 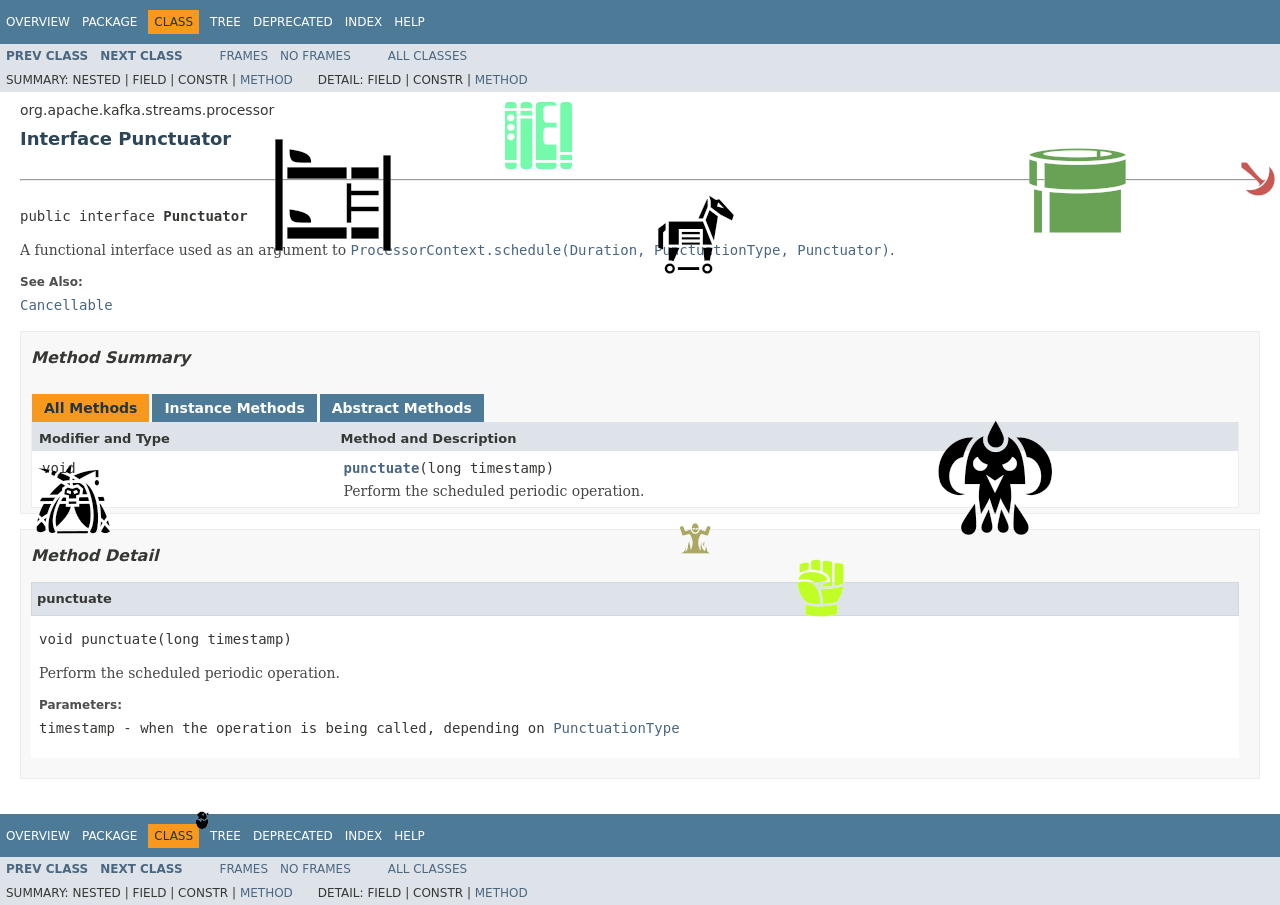 What do you see at coordinates (202, 820) in the screenshot?
I see `indicates new user or beginner status` at bounding box center [202, 820].